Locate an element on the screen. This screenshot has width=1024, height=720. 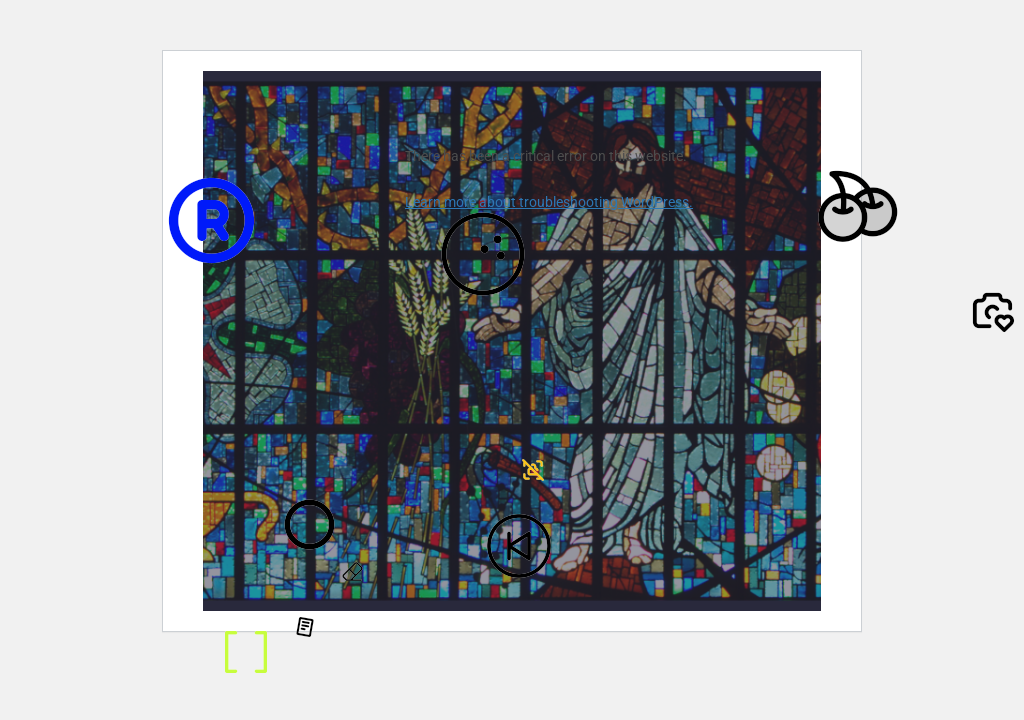
skip to previous track is located at coordinates (519, 546).